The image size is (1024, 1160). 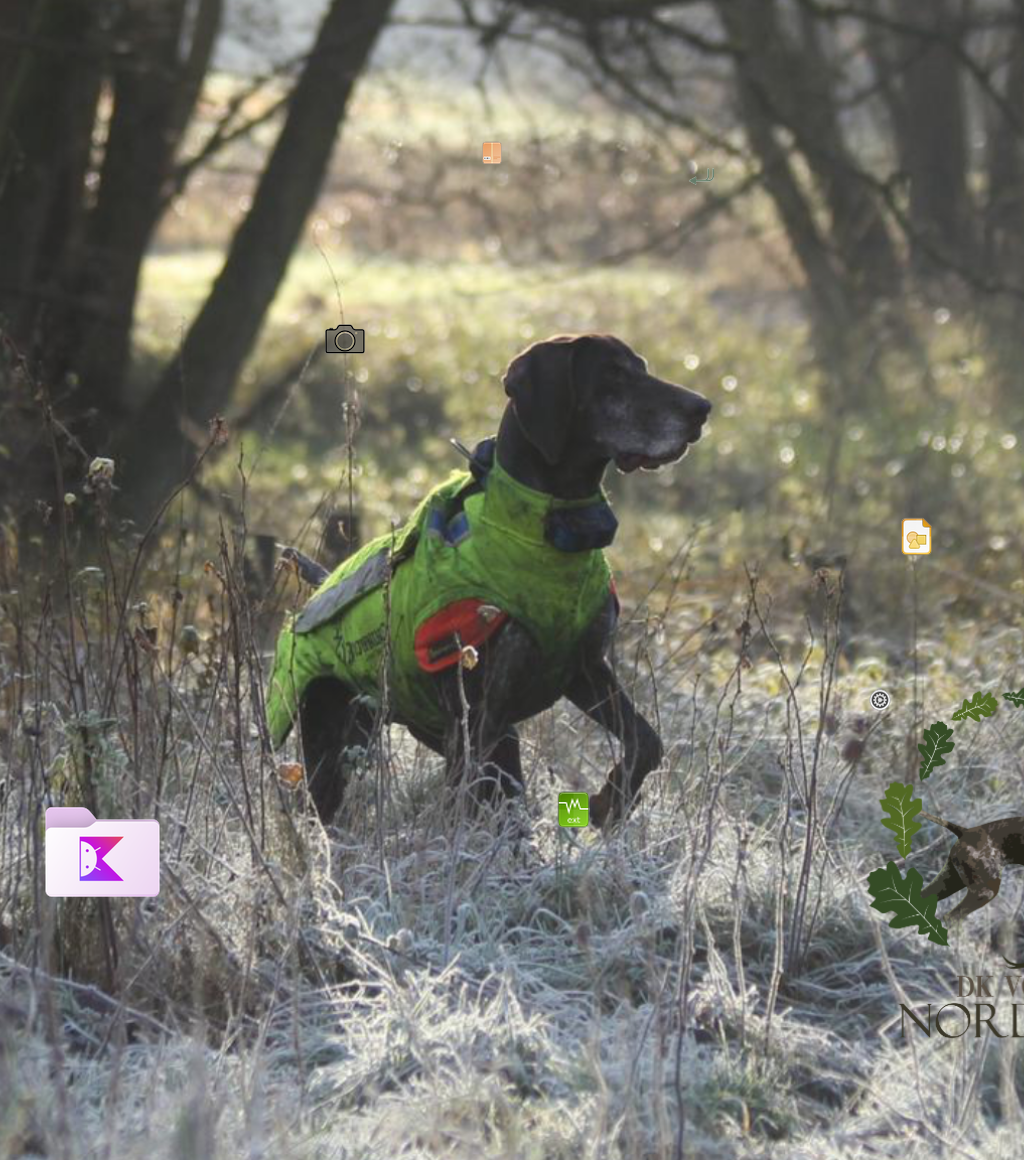 I want to click on reply to all recipients in an email thread, so click(x=701, y=175).